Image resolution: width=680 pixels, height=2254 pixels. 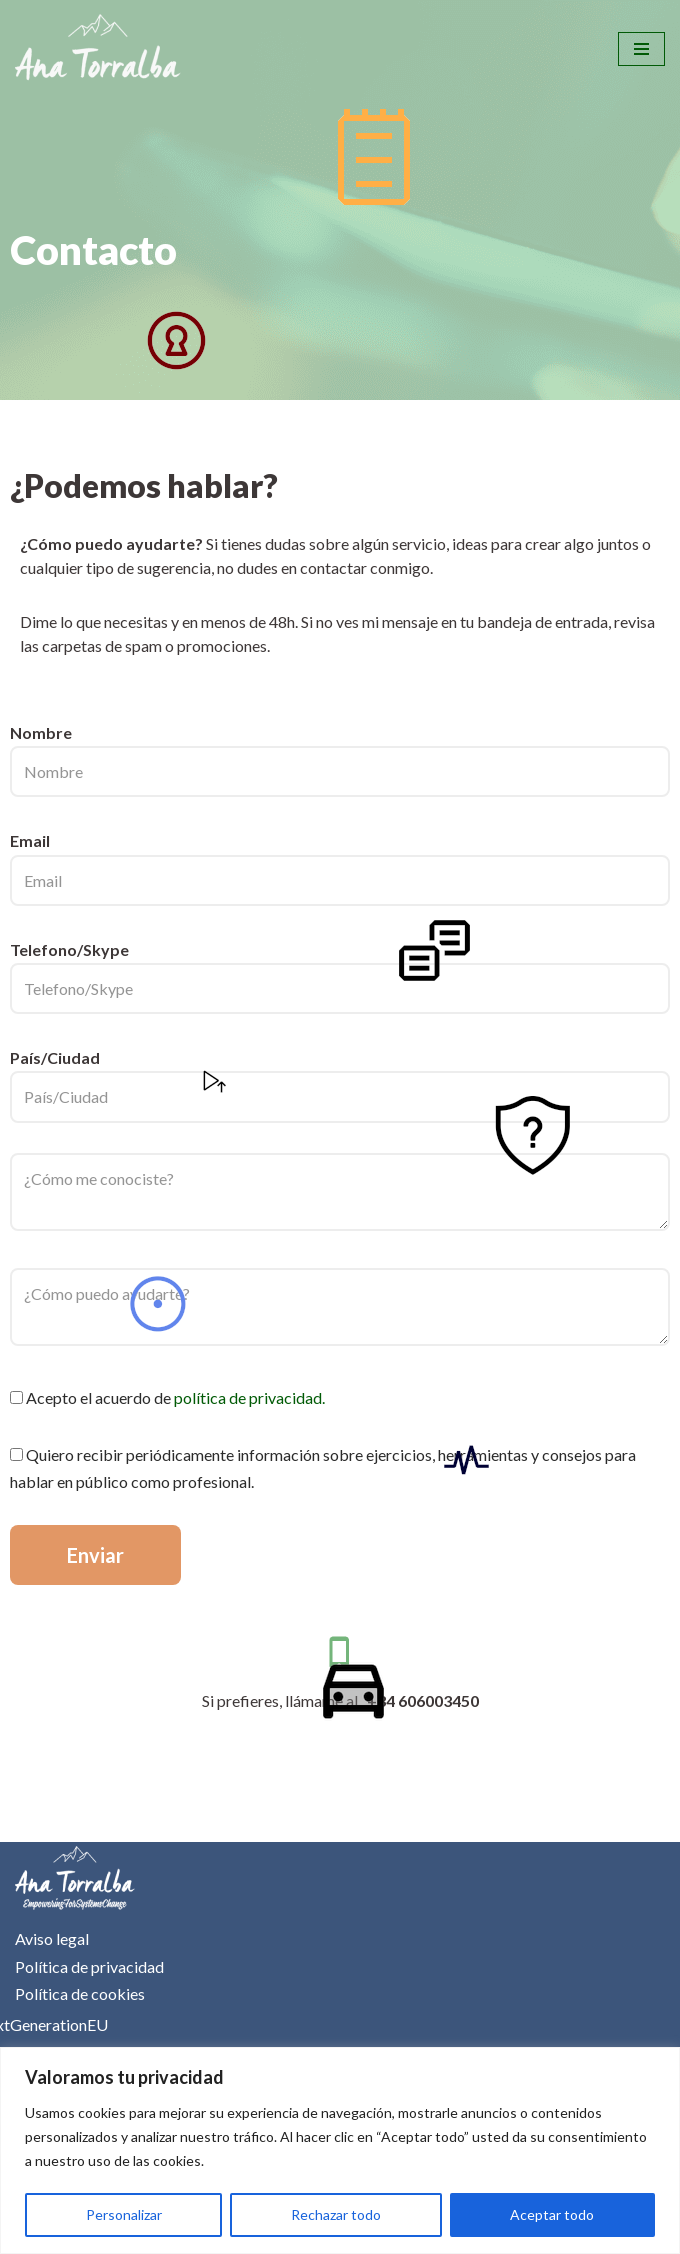 I want to click on indicates an enumeration type in code, so click(x=434, y=950).